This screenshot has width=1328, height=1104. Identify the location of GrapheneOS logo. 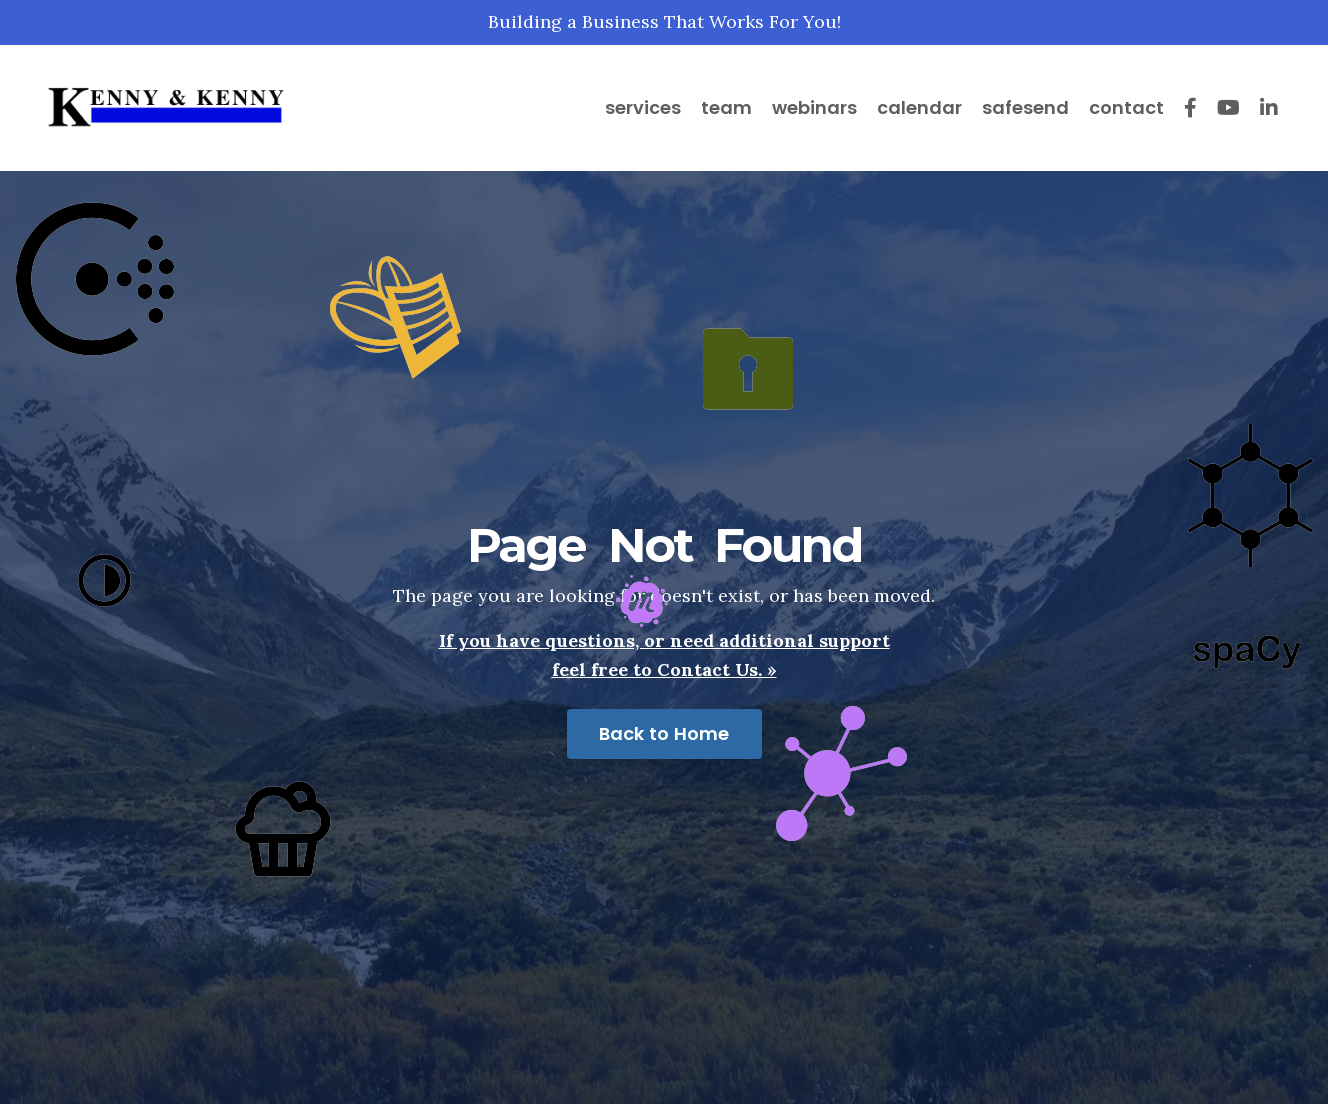
(1250, 495).